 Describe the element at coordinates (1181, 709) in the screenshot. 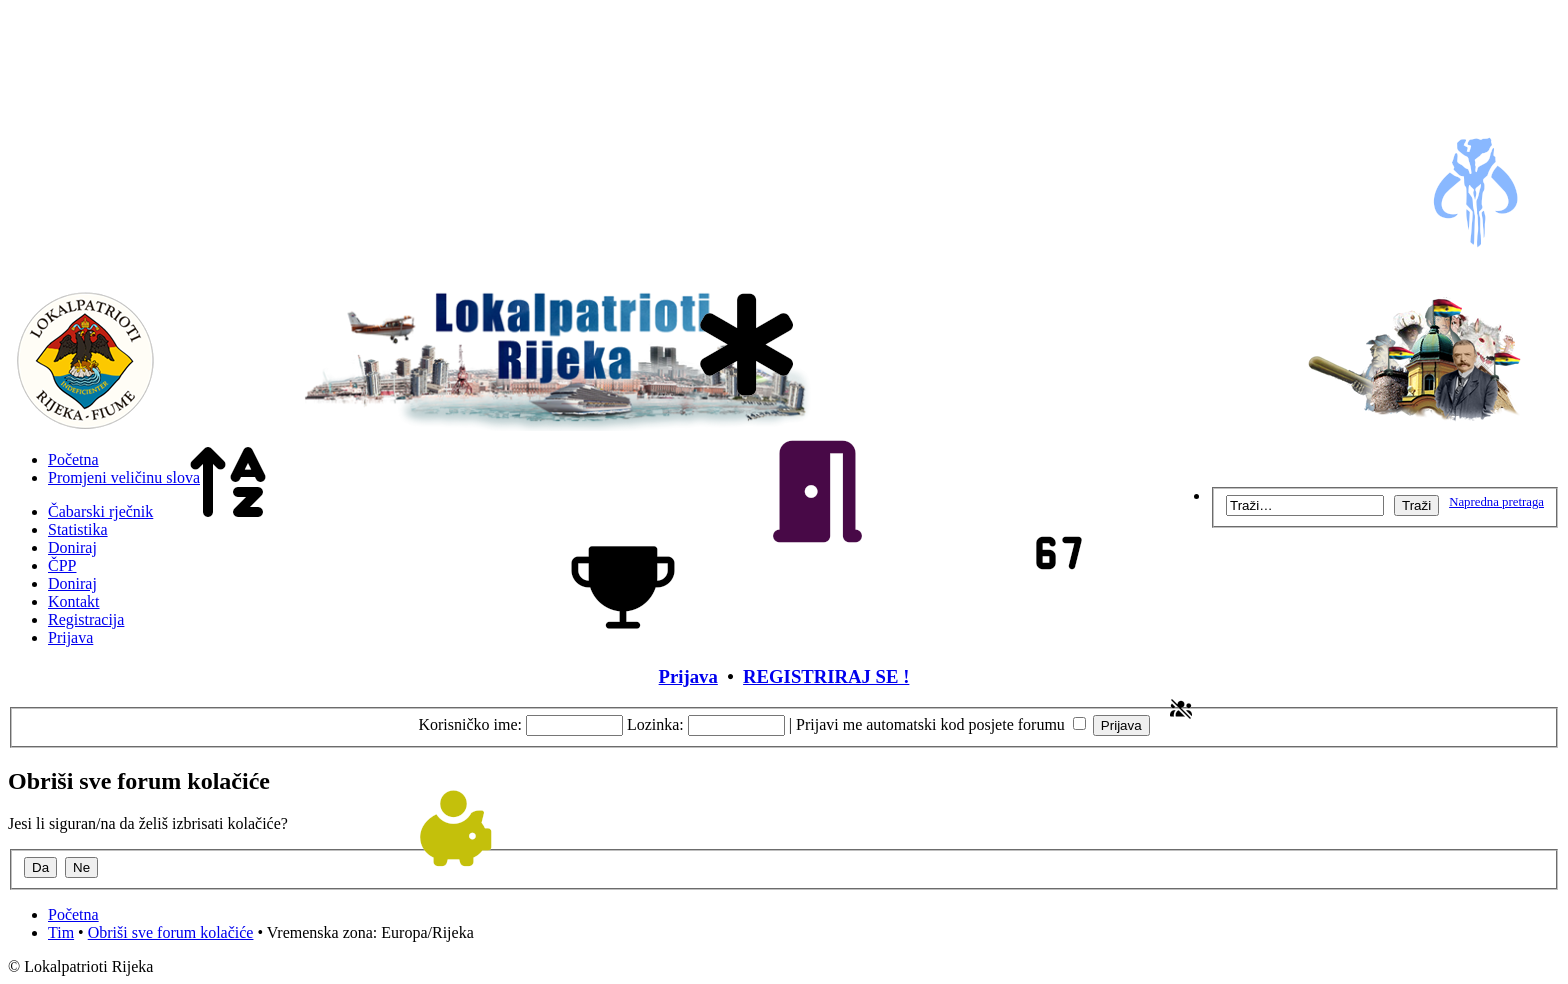

I see `disable group or team features` at that location.